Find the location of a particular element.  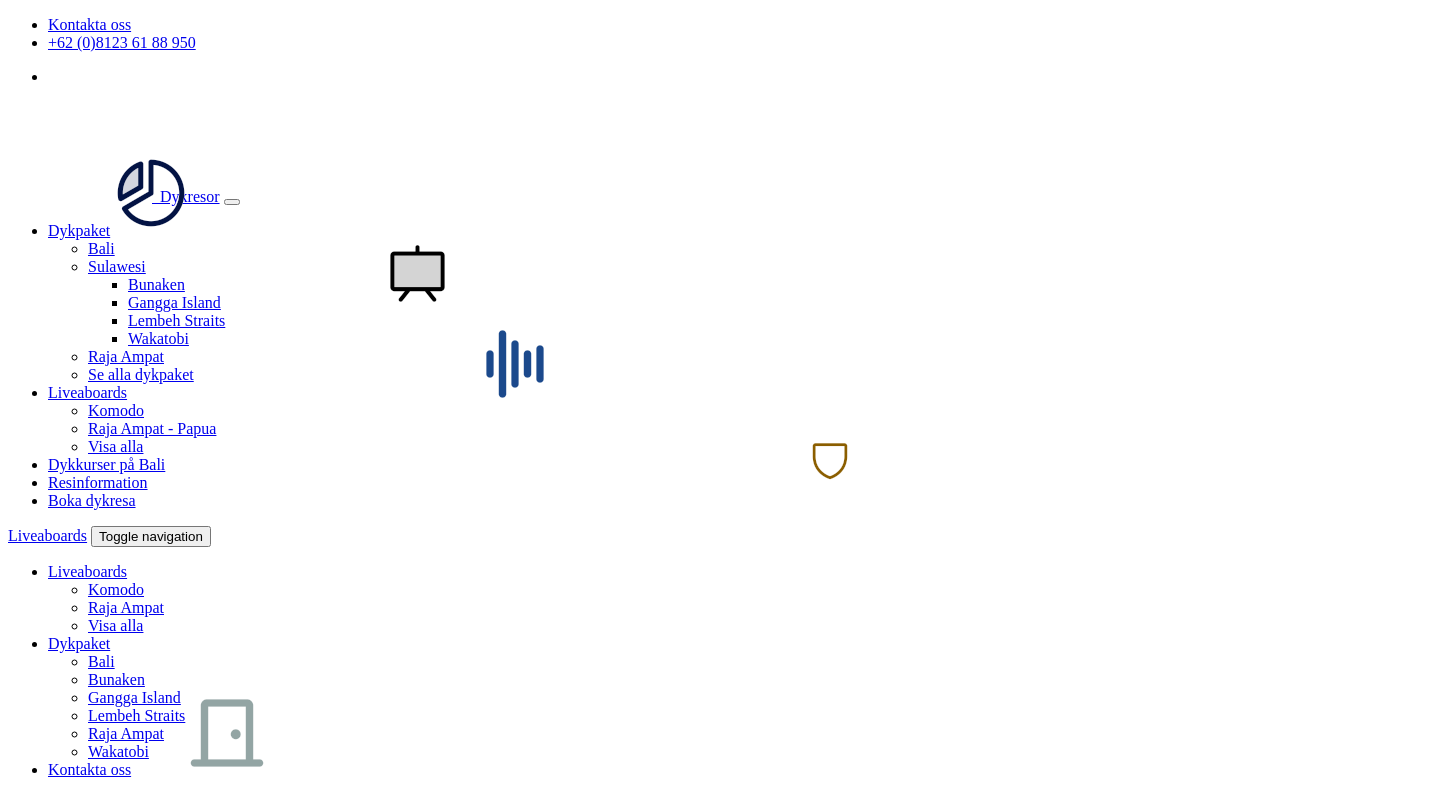

access security settings is located at coordinates (830, 459).